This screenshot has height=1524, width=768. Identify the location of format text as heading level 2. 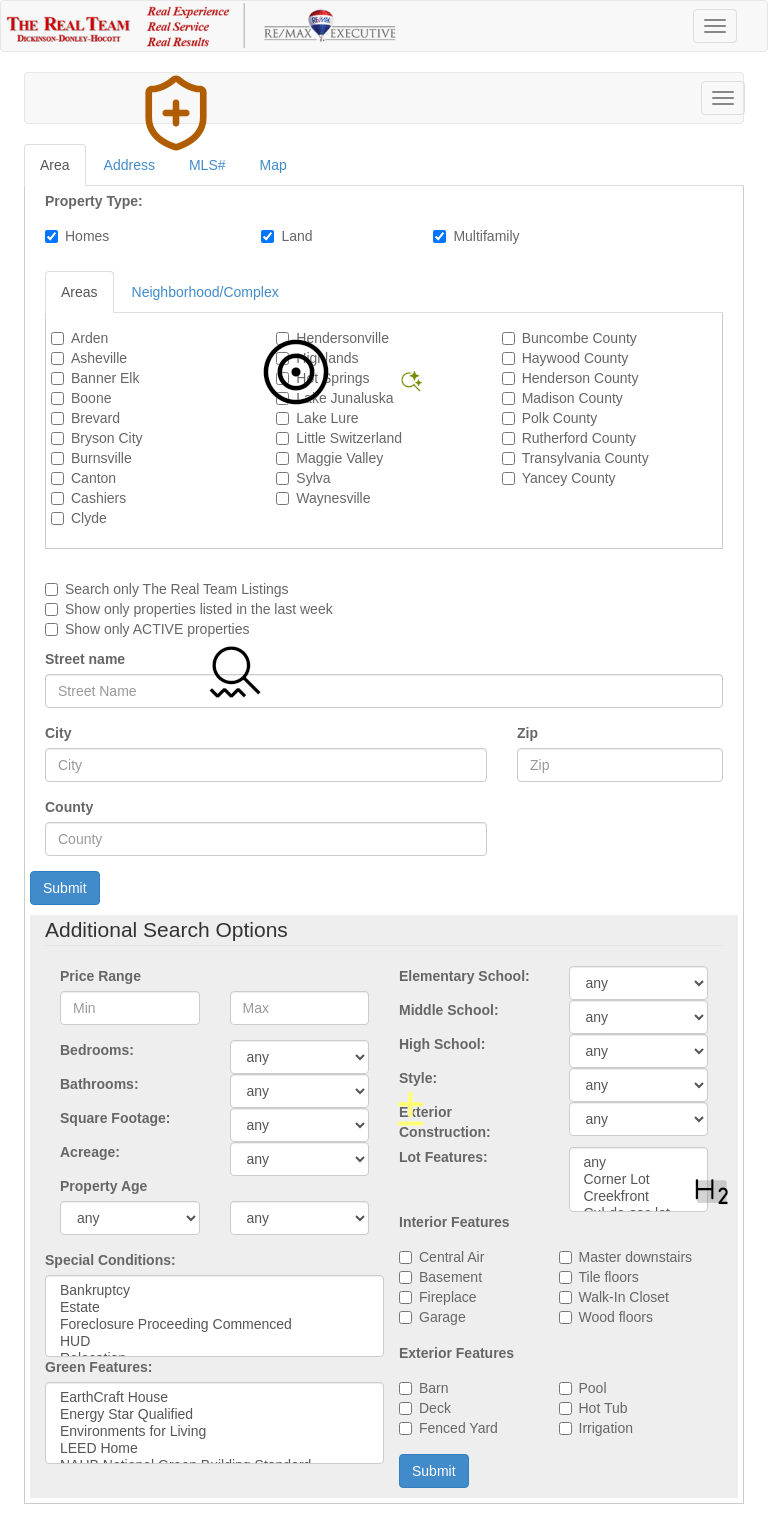
(710, 1191).